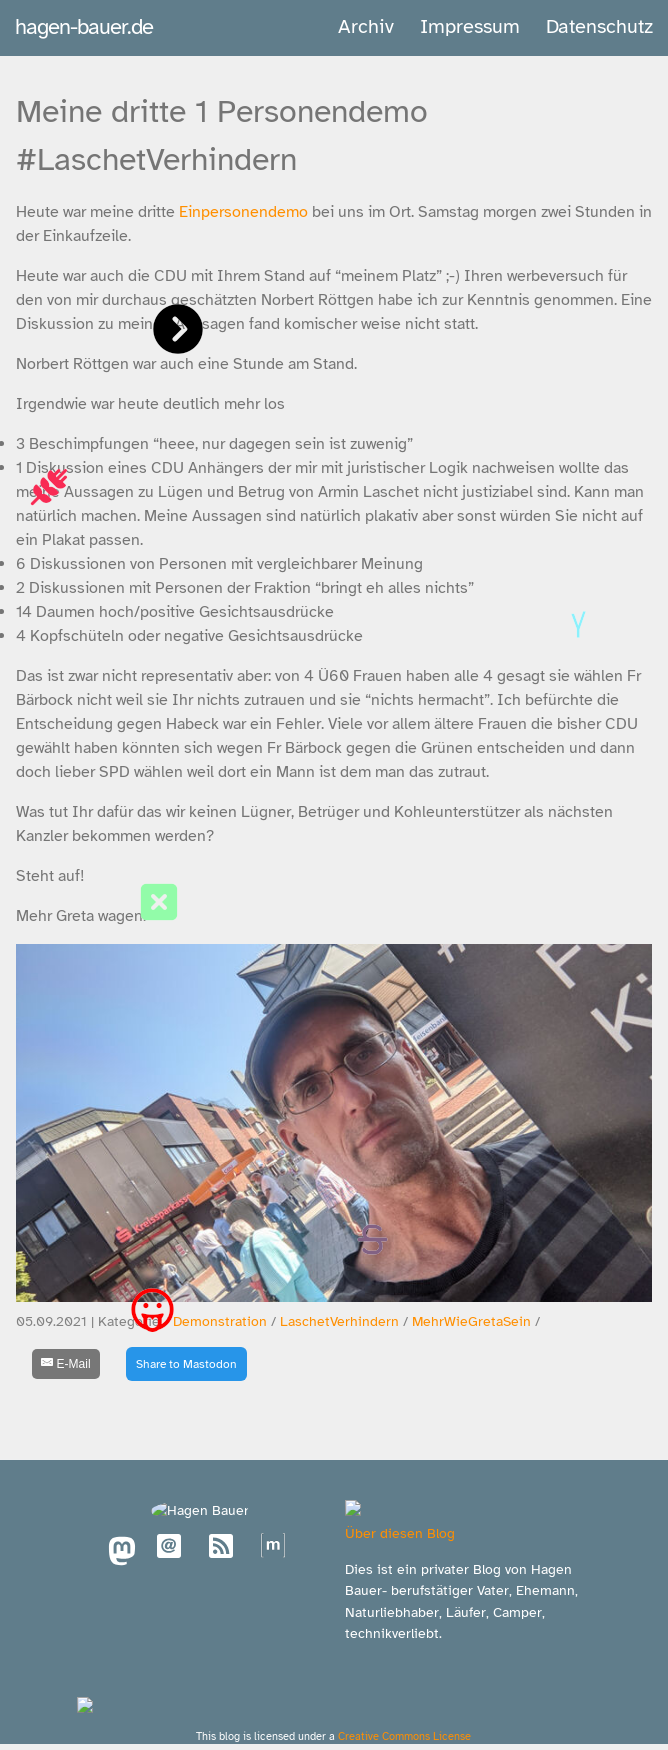 The height and width of the screenshot is (1750, 668). What do you see at coordinates (372, 1239) in the screenshot?
I see `apply strikethrough formatting to selected text` at bounding box center [372, 1239].